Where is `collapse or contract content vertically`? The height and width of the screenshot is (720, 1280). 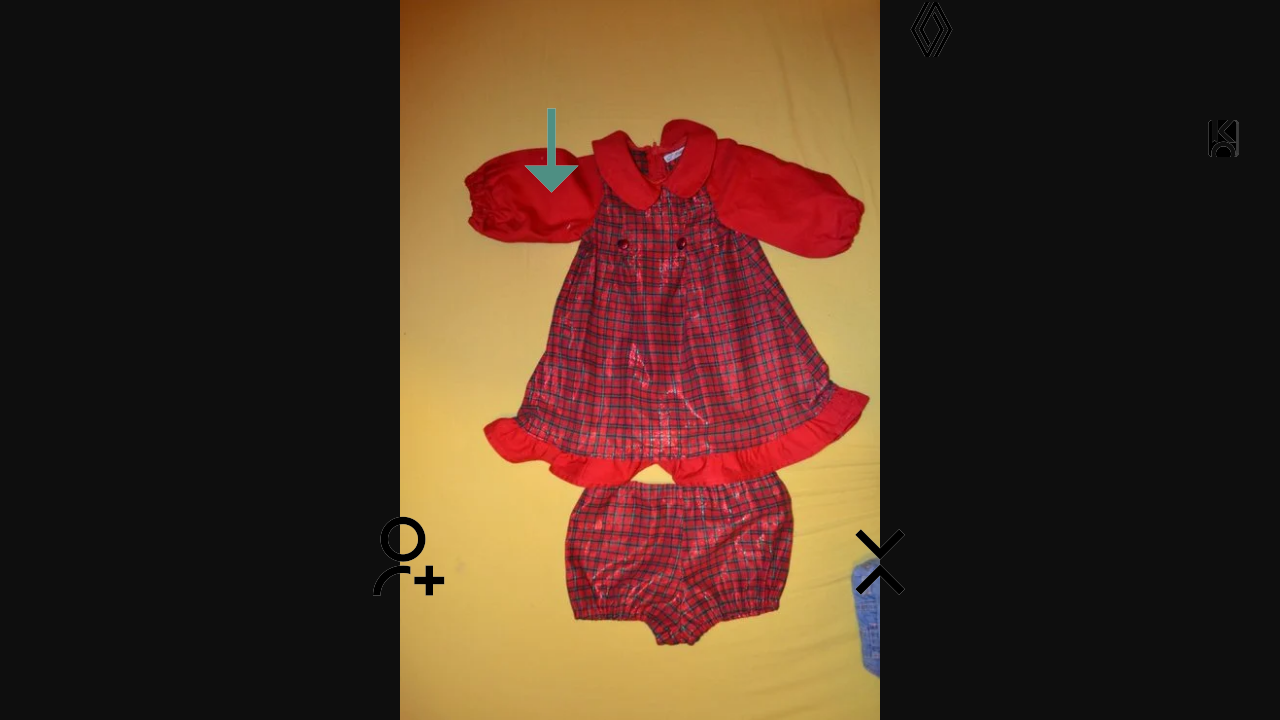 collapse or contract content vertically is located at coordinates (880, 562).